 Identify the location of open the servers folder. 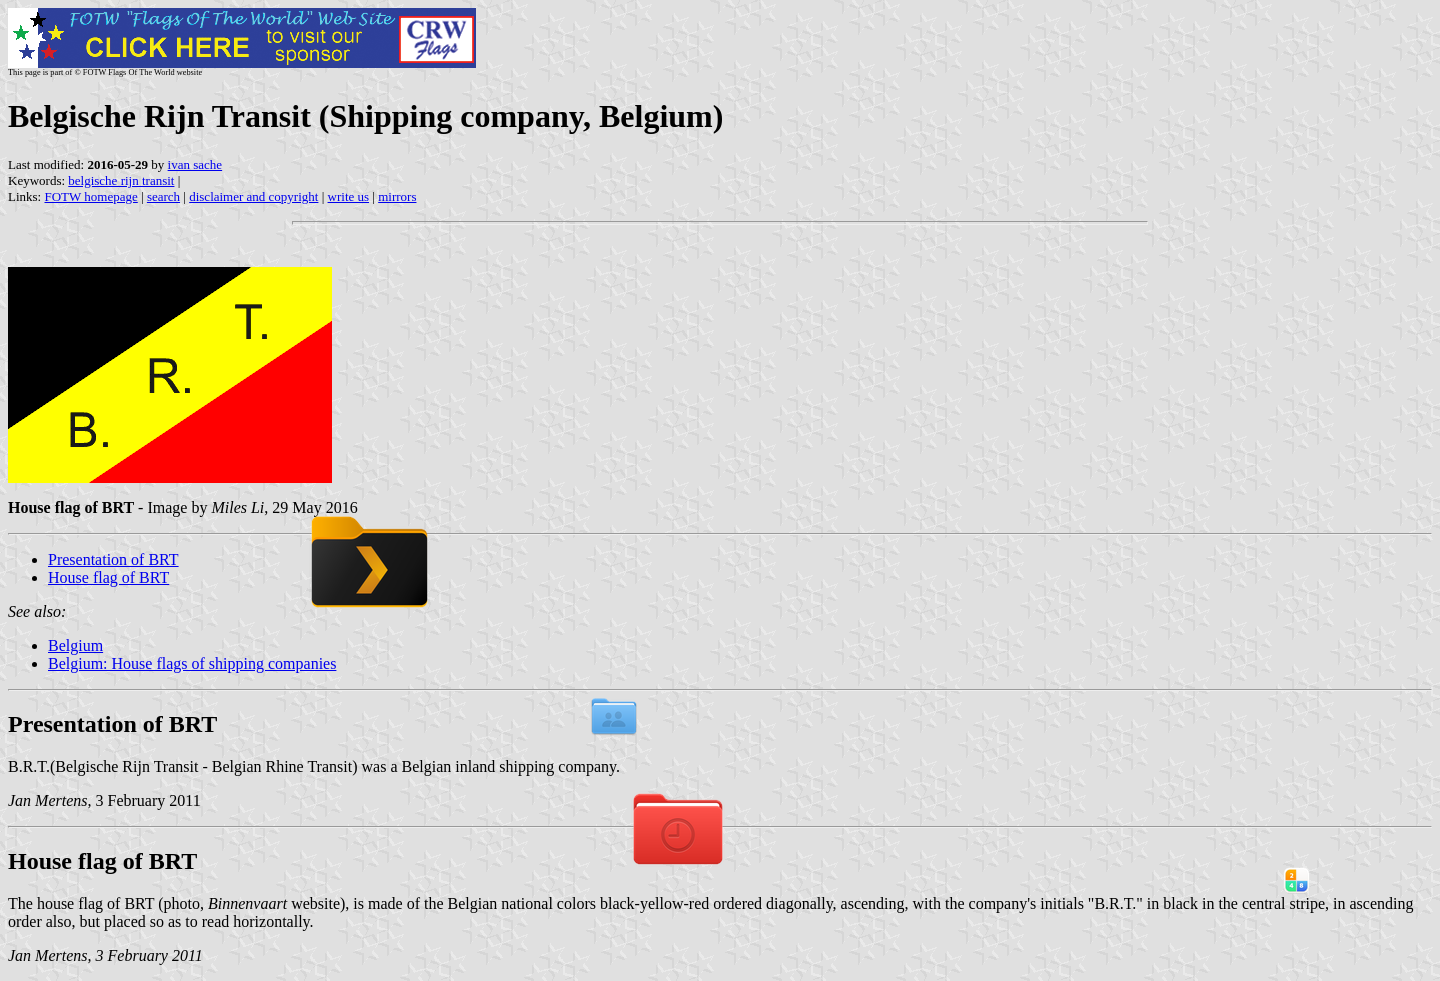
(614, 716).